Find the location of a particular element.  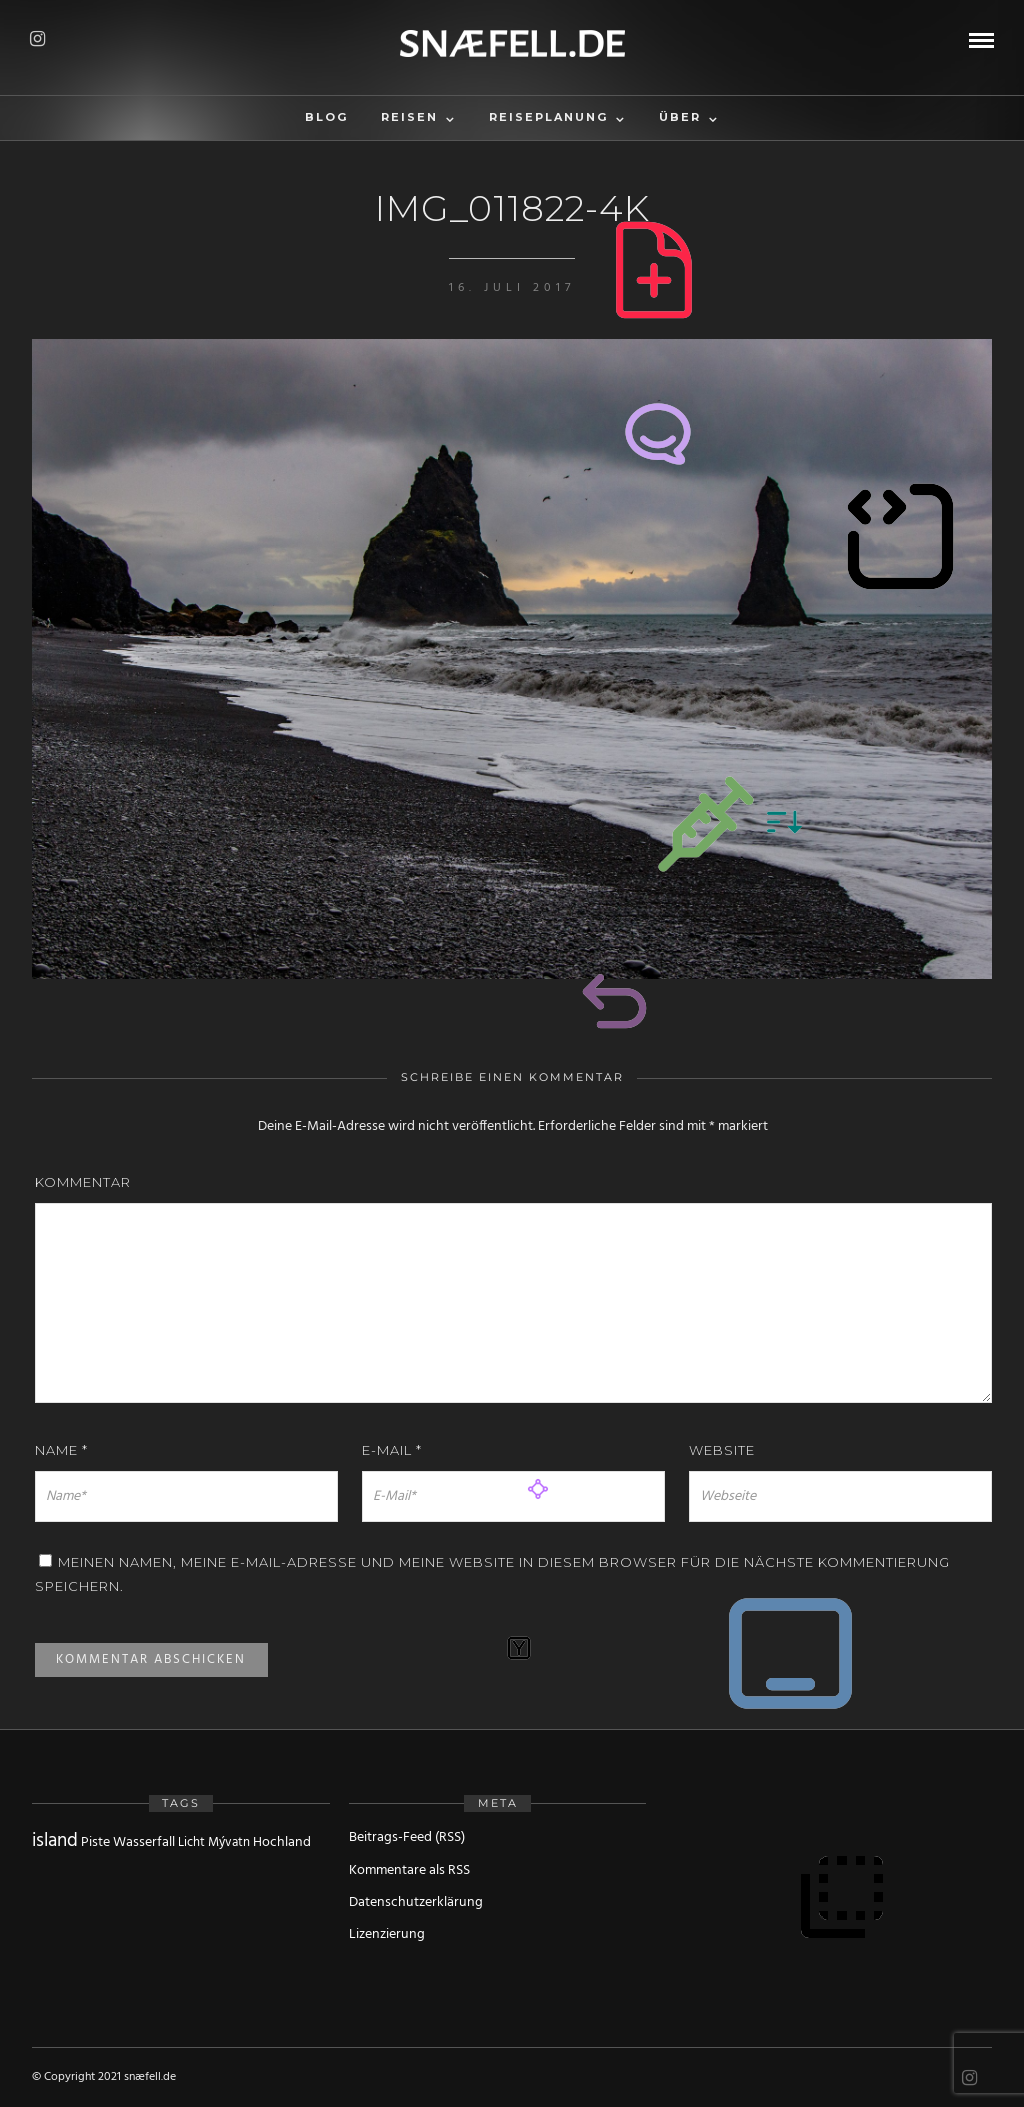

undo previous action is located at coordinates (614, 1003).